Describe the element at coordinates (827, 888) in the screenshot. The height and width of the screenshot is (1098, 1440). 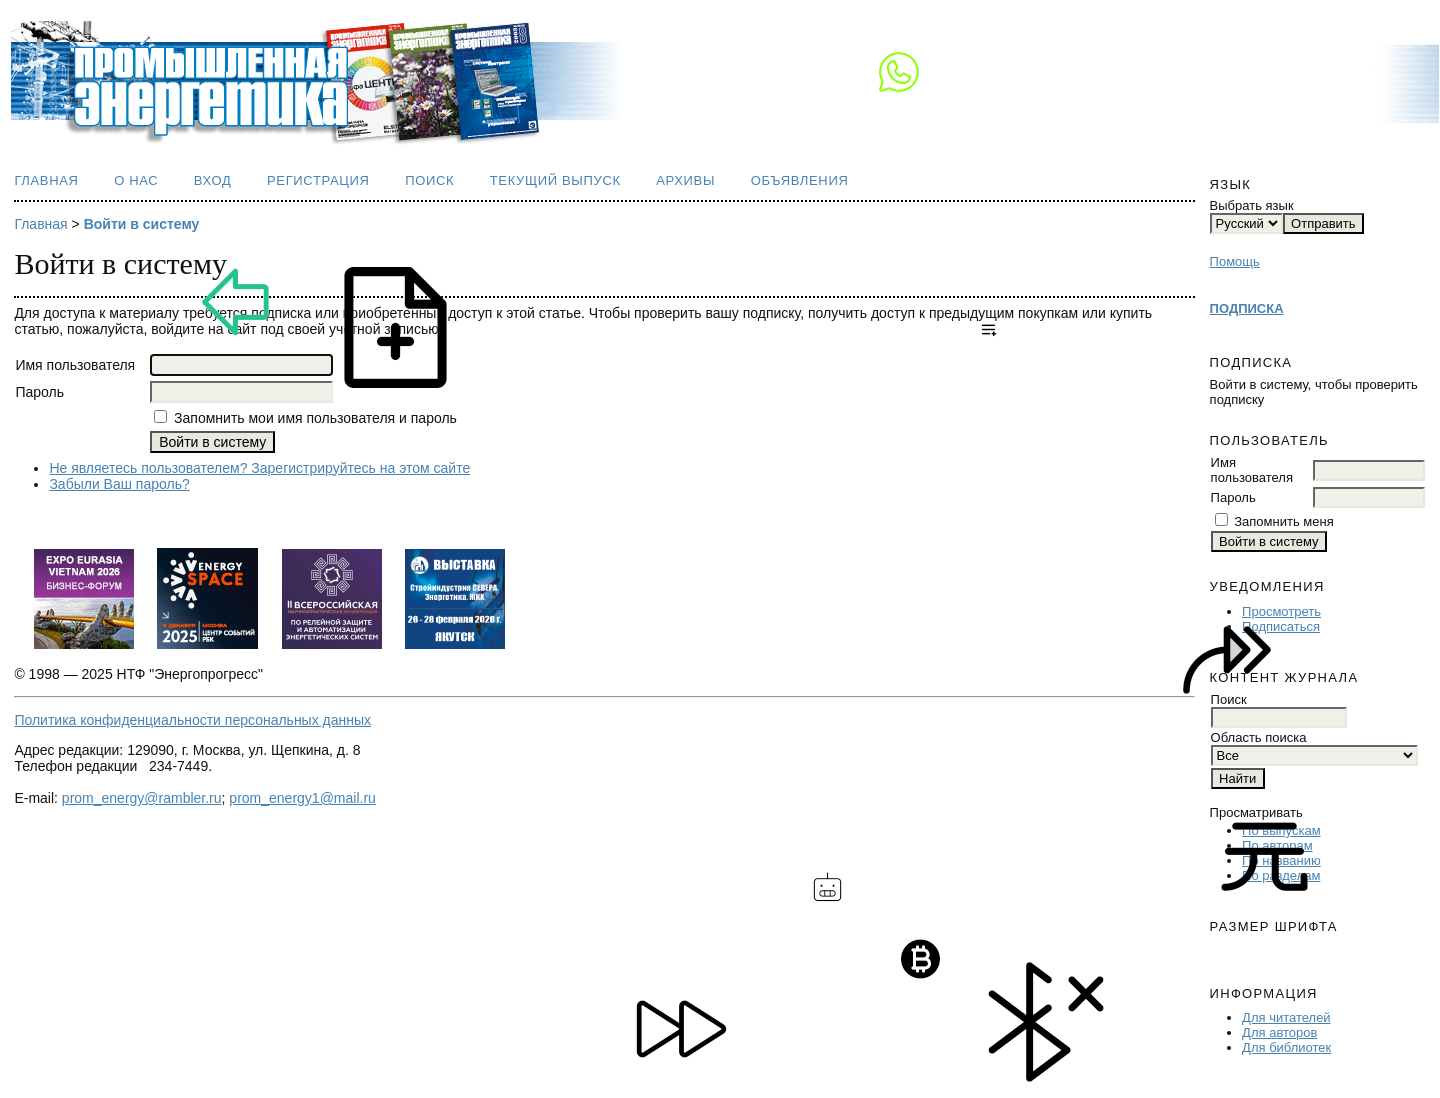
I see `access AI assistant or chatbot` at that location.